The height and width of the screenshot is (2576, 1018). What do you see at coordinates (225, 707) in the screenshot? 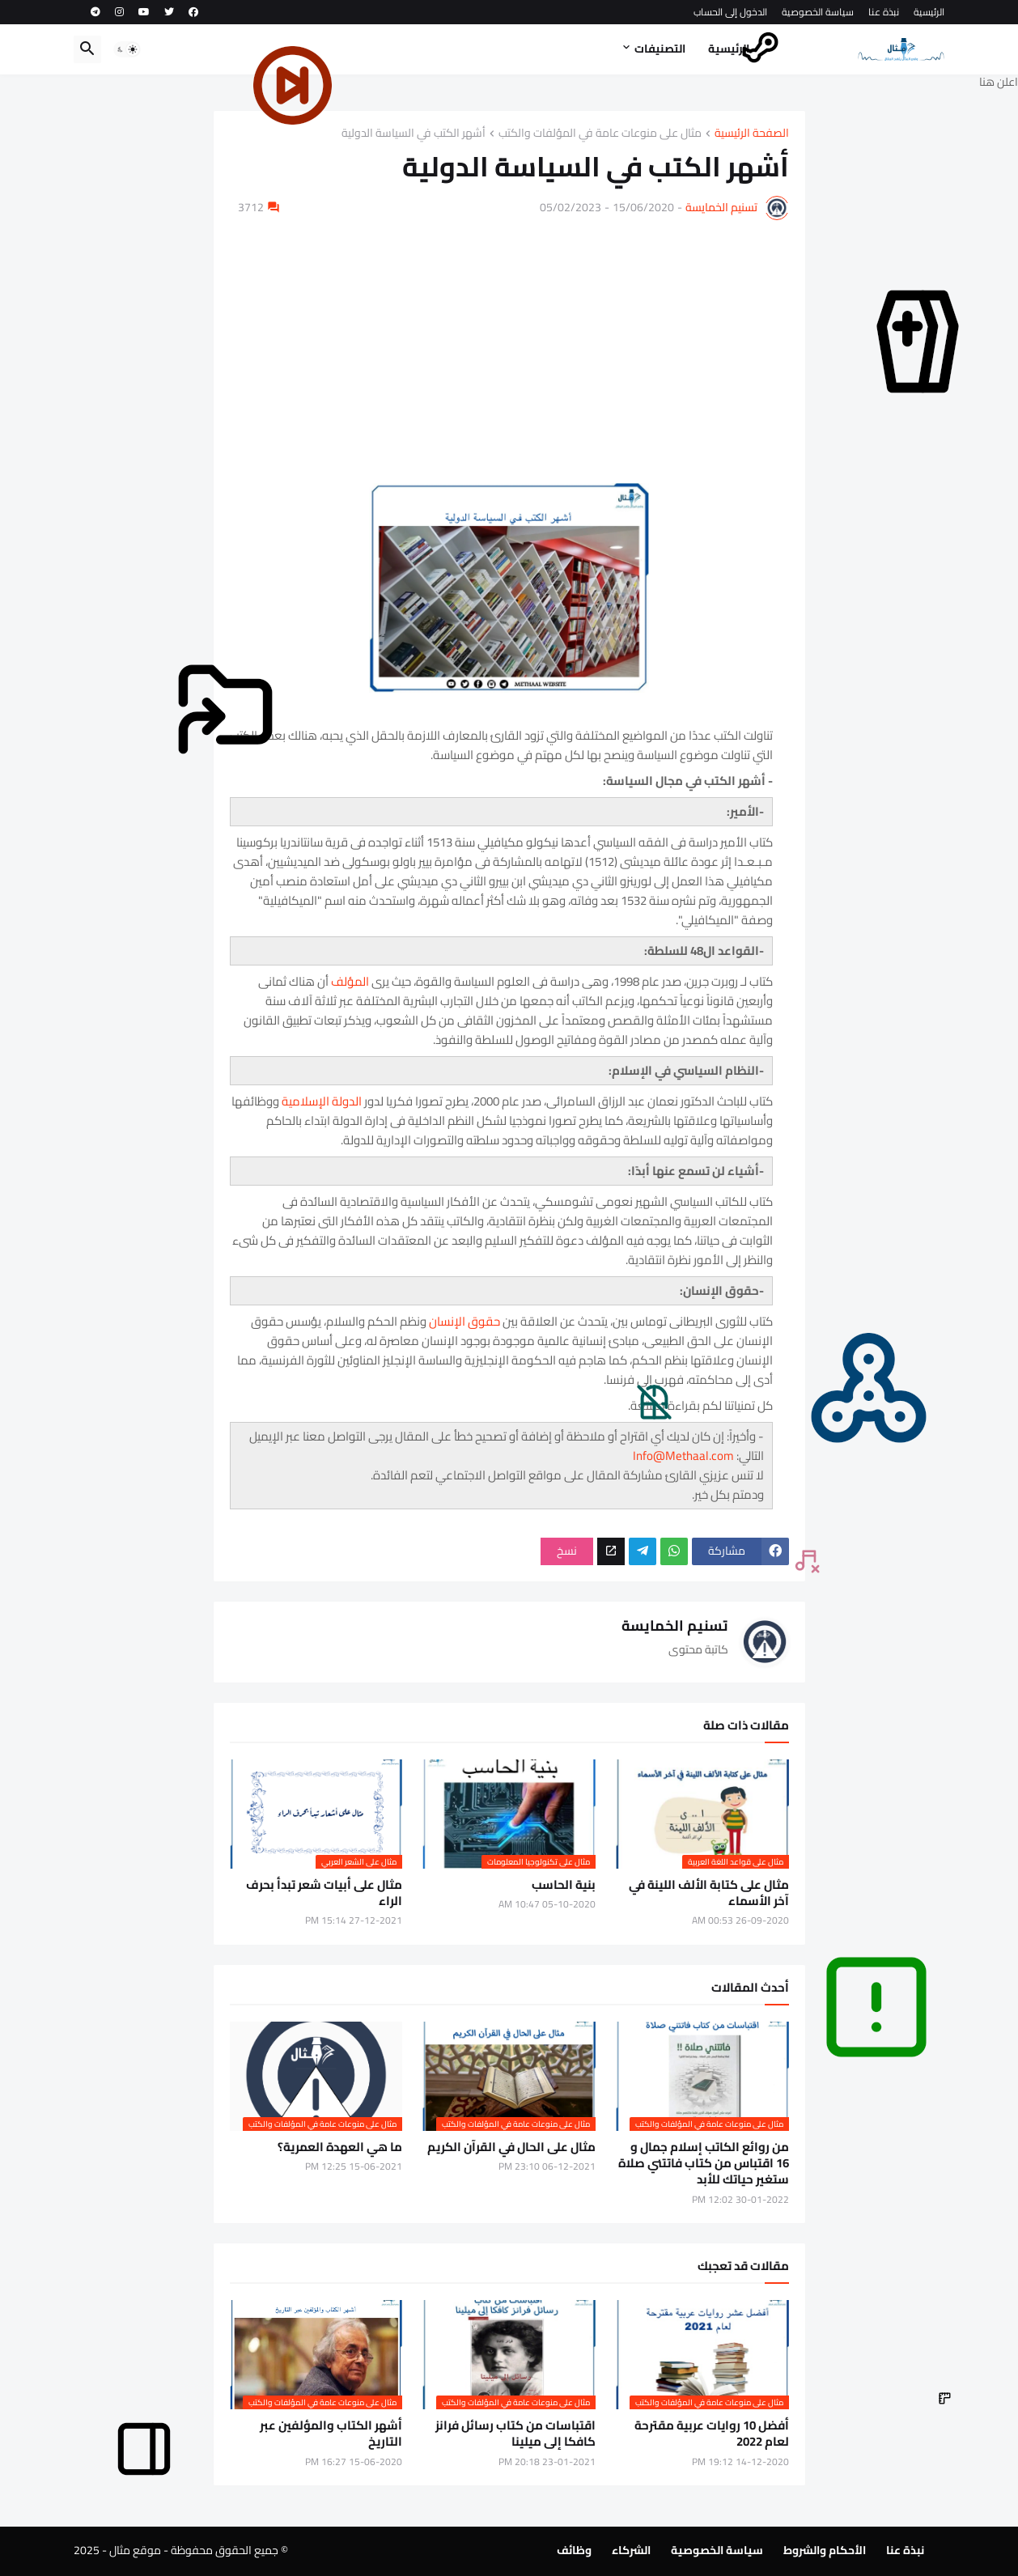
I see `create a symbolic link to this folder` at bounding box center [225, 707].